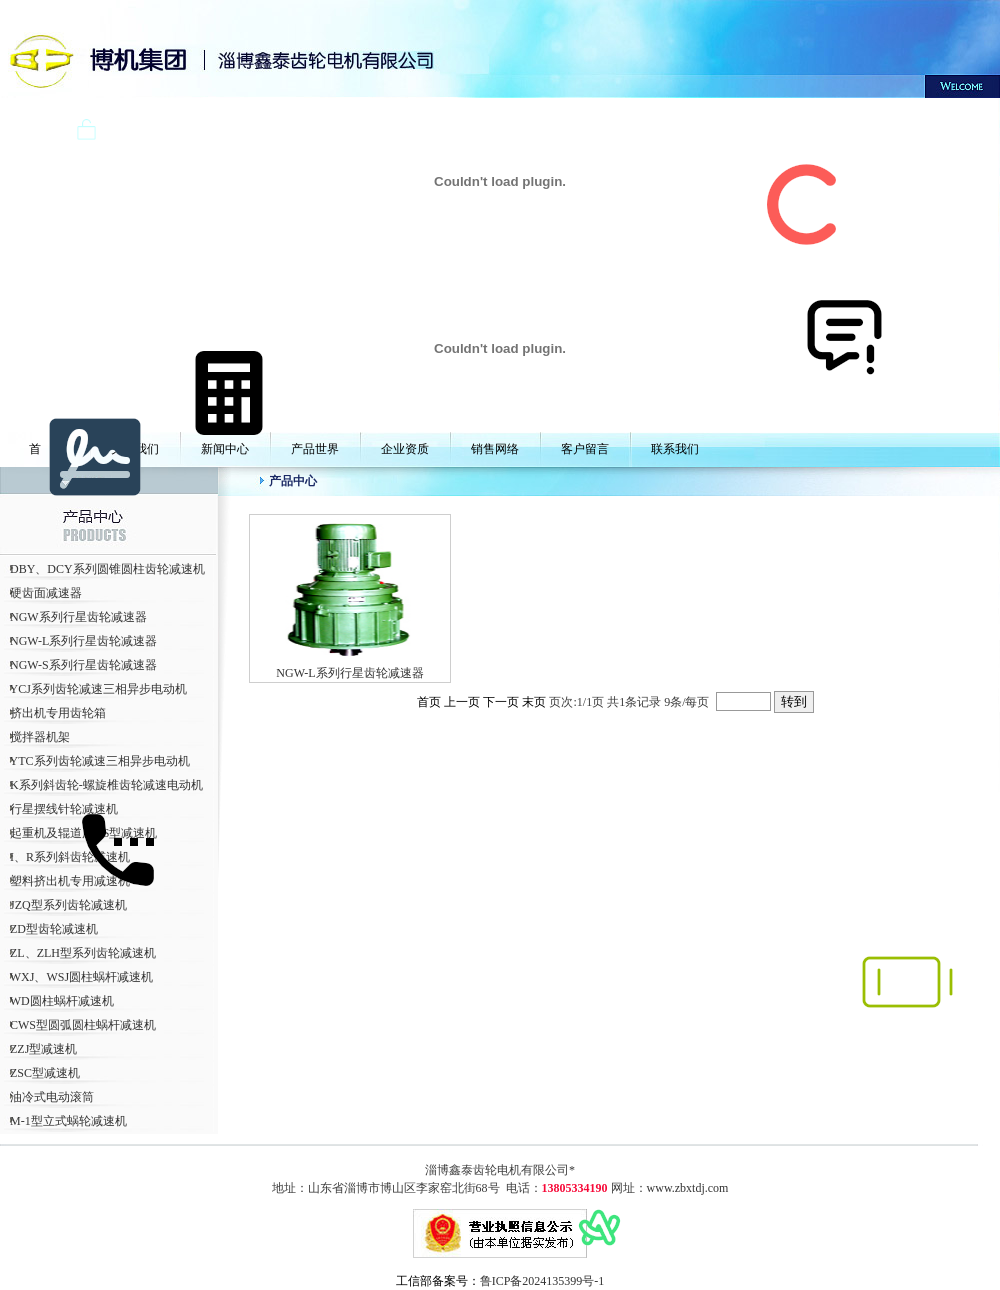 Image resolution: width=1000 pixels, height=1290 pixels. I want to click on indicates the letter C or a C-related category, so click(801, 204).